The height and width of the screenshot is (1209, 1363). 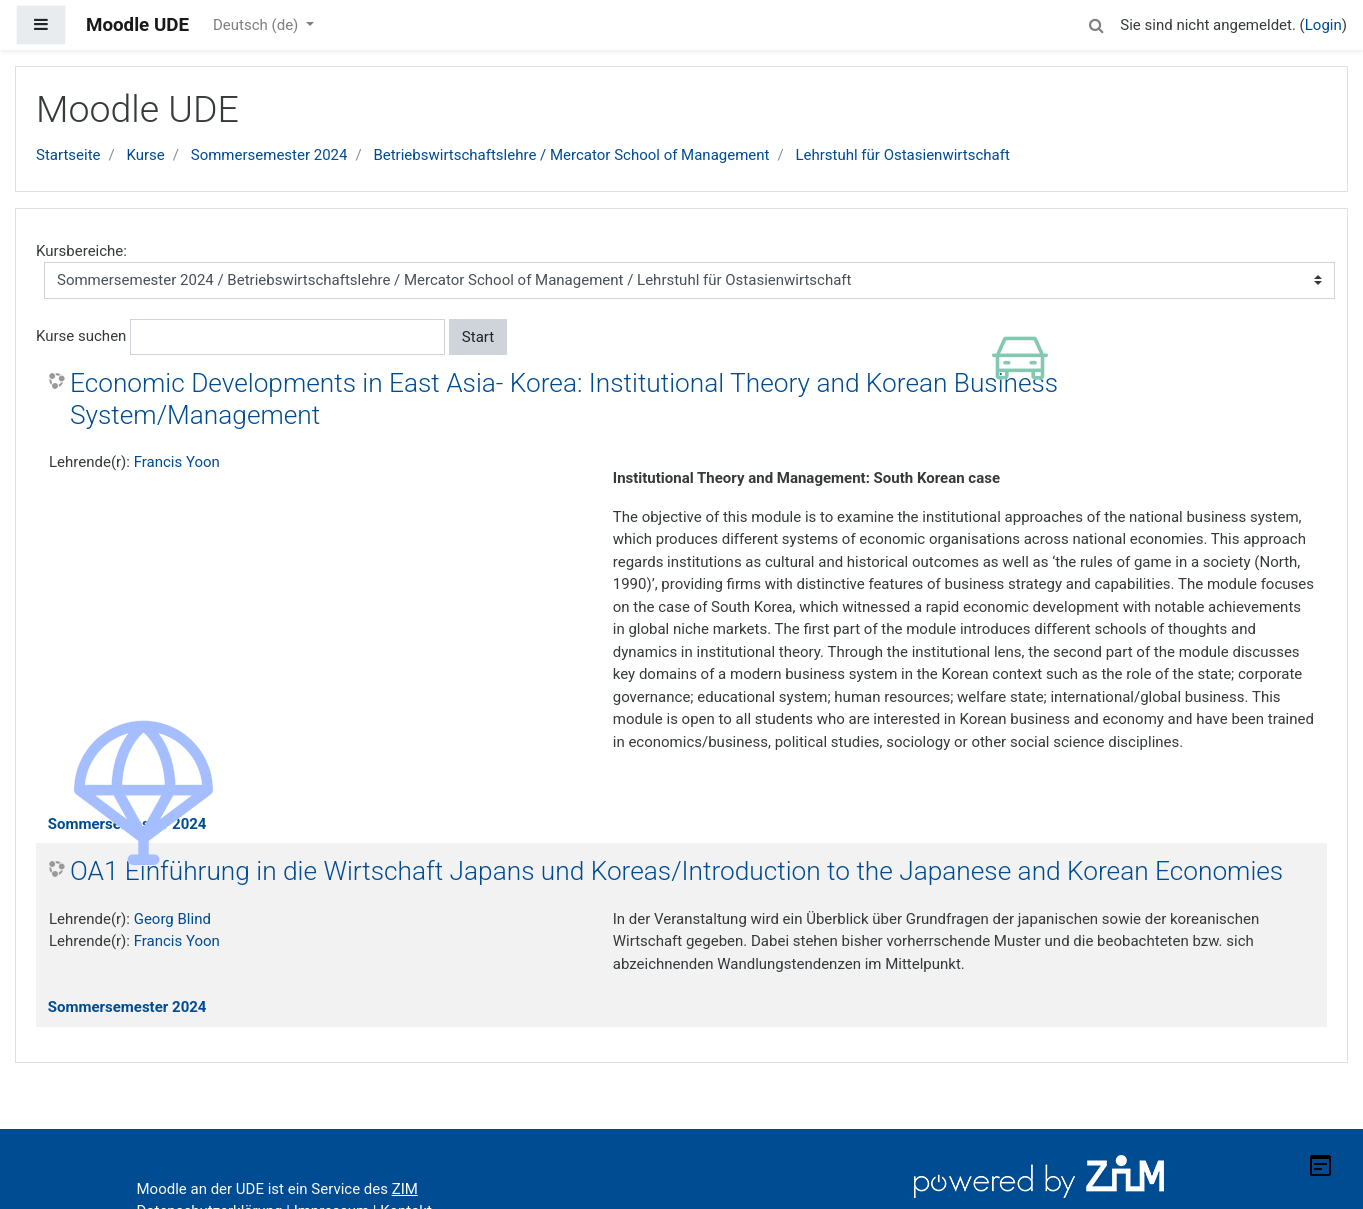 I want to click on access emergency or backup options, so click(x=143, y=795).